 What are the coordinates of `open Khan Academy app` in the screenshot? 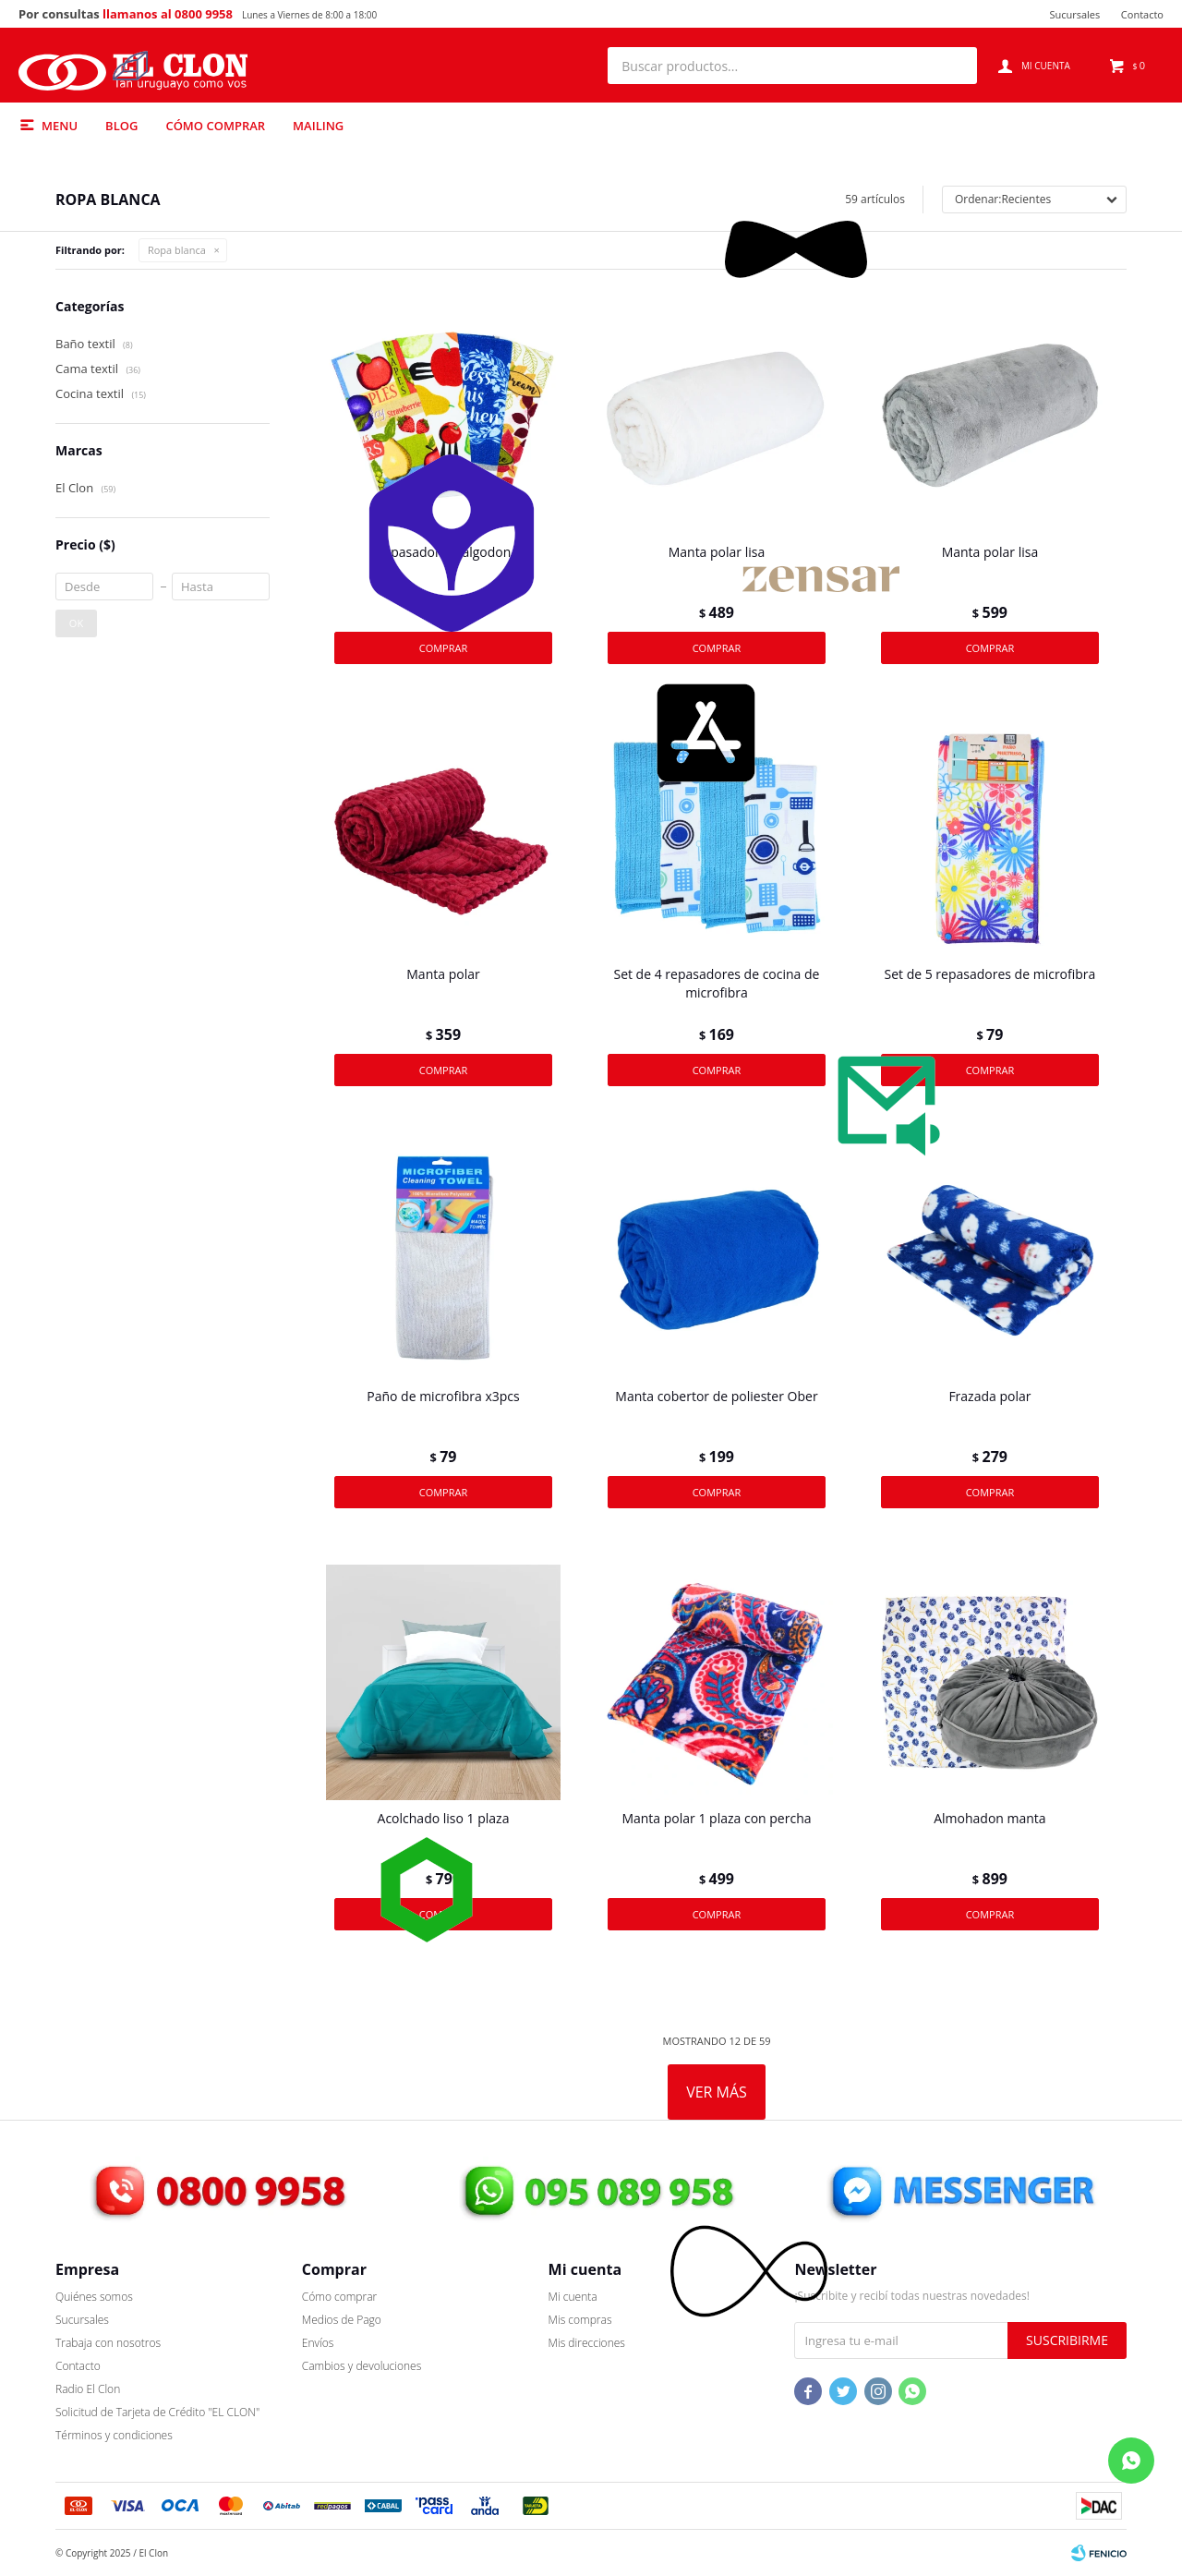 It's located at (452, 543).